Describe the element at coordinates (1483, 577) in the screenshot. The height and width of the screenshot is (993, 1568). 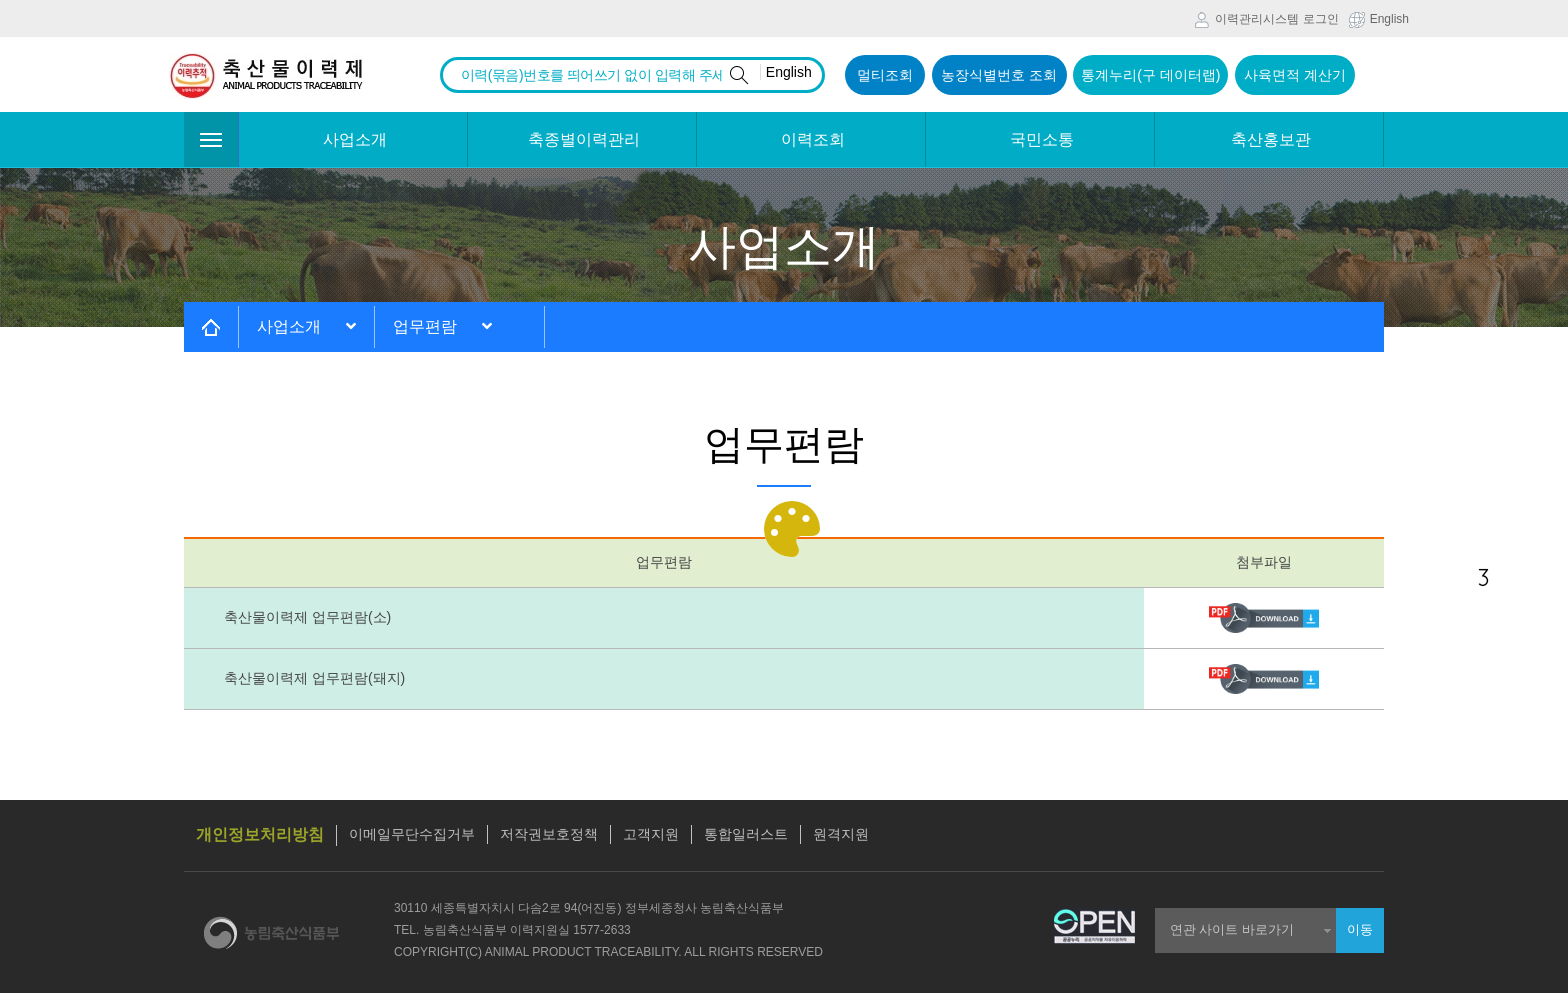
I see `indicates step three in a multi-step process` at that location.